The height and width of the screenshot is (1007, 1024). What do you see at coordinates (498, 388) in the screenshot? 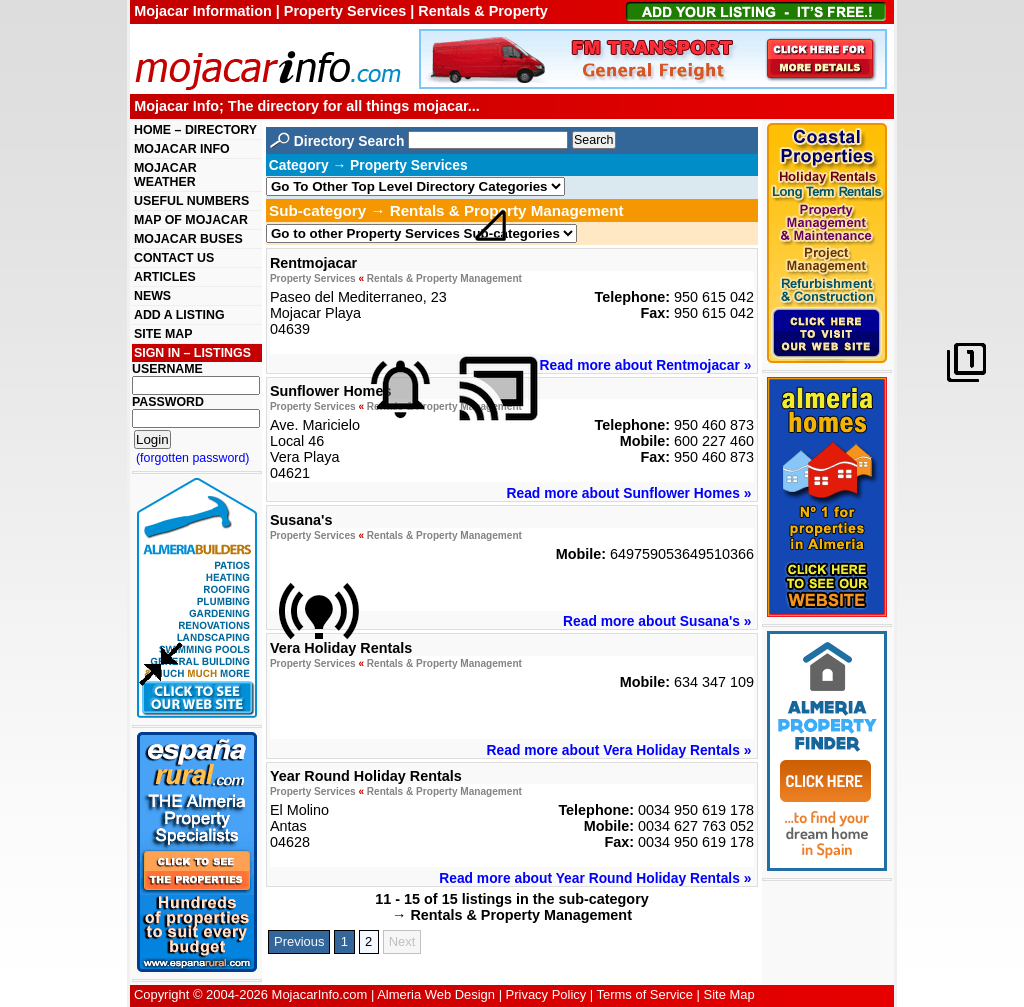
I see `indicates active casting to a connected device` at bounding box center [498, 388].